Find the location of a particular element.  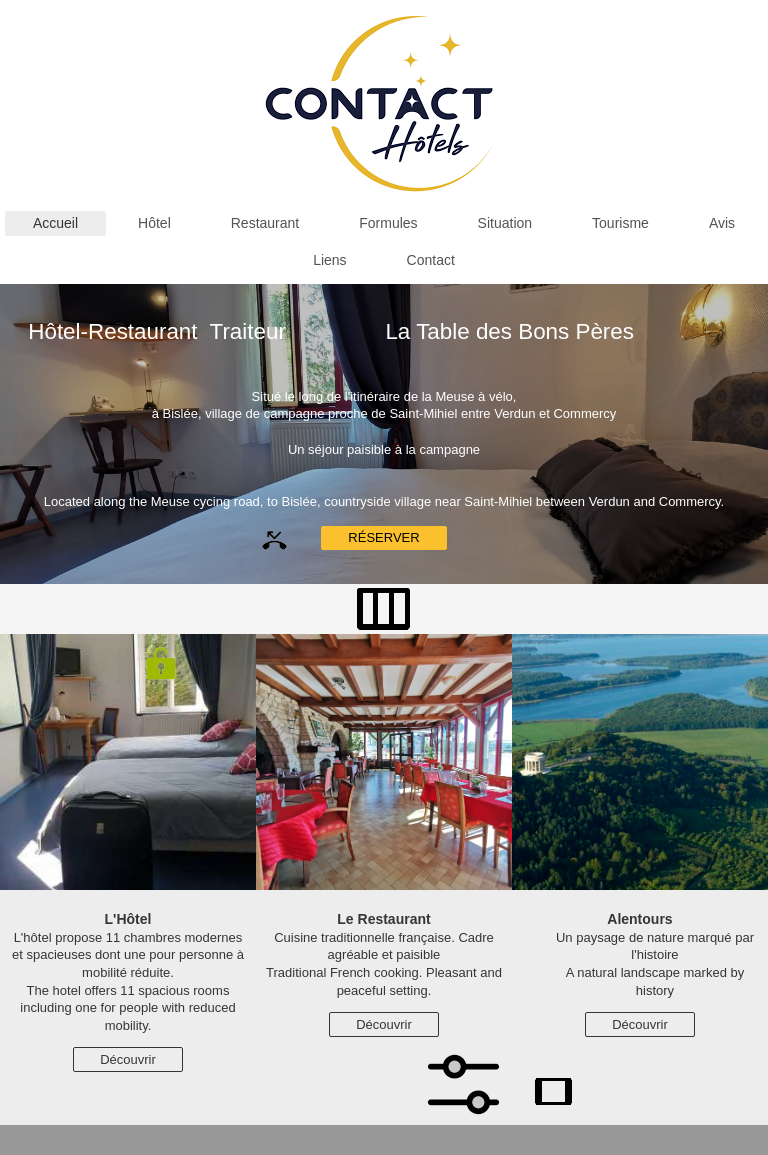

adjust settings or preferences is located at coordinates (463, 1084).